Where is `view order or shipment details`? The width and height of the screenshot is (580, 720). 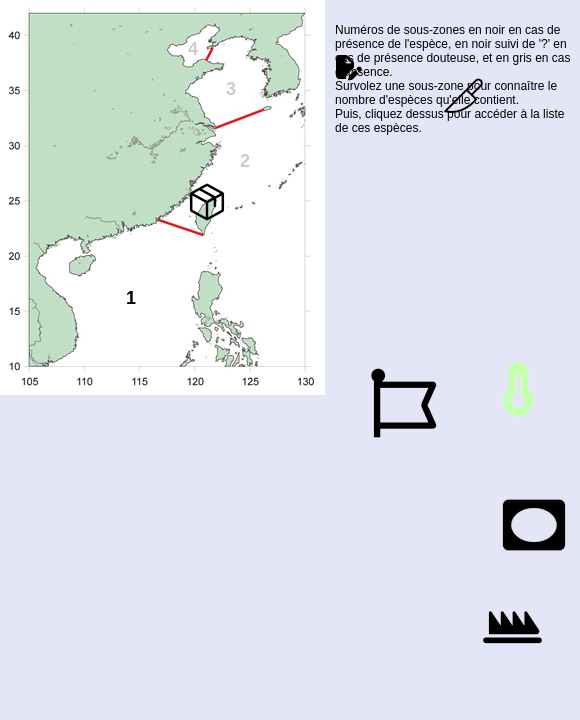 view order or shipment details is located at coordinates (207, 202).